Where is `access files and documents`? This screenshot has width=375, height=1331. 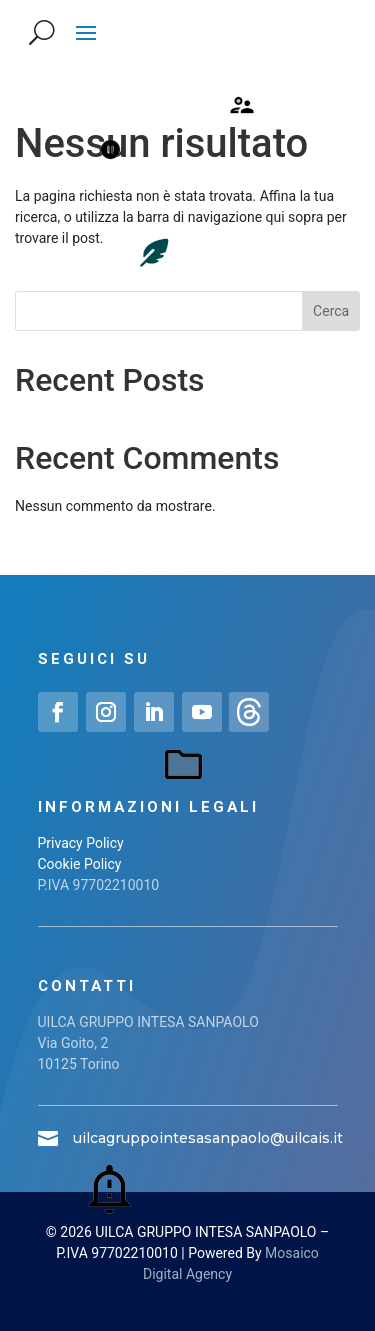 access files and documents is located at coordinates (183, 764).